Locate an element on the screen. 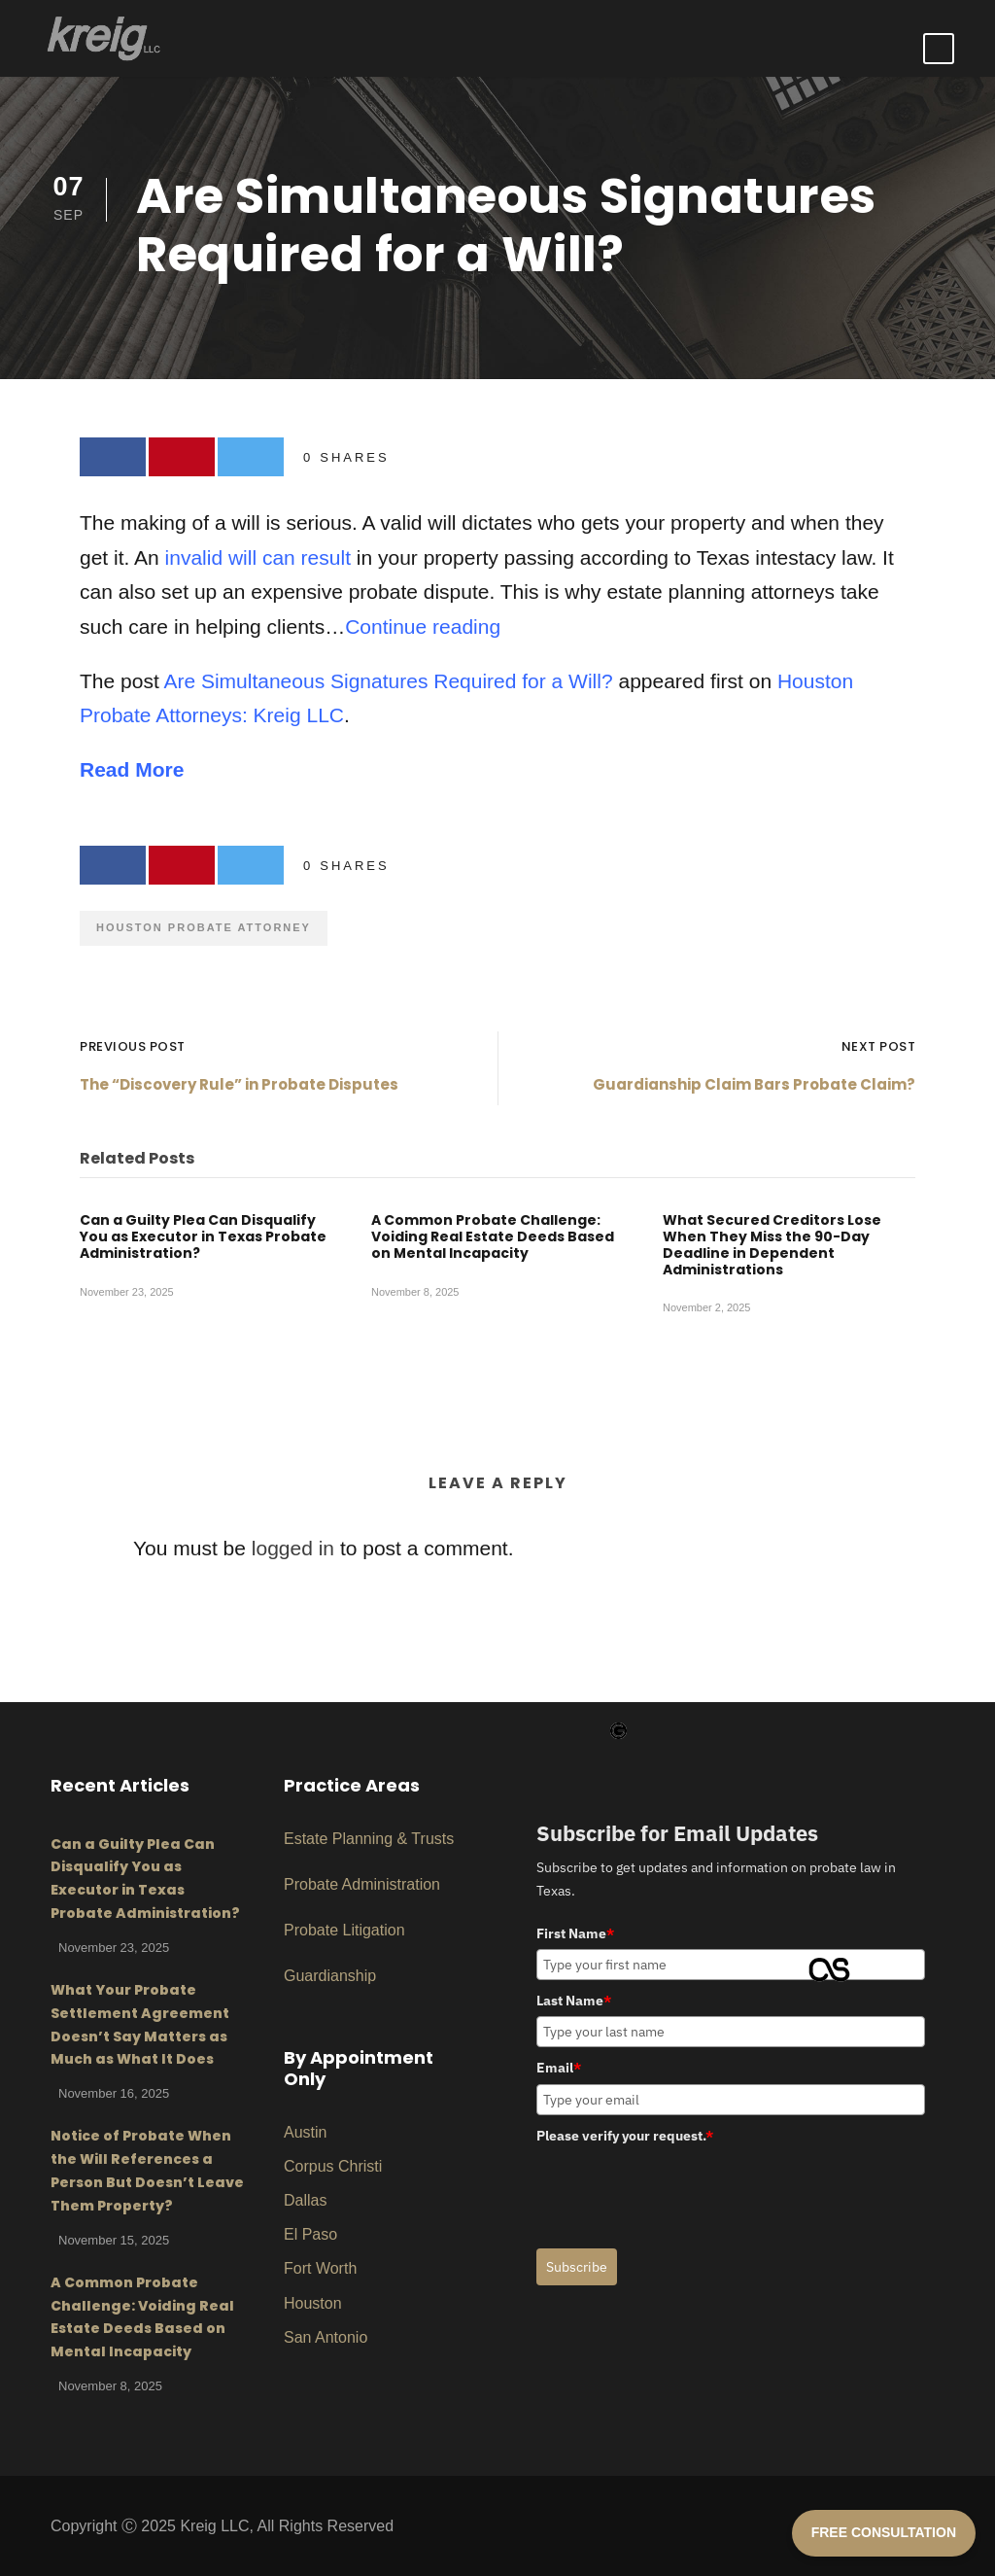 This screenshot has height=2576, width=995. connect to Last.fm account is located at coordinates (829, 1968).